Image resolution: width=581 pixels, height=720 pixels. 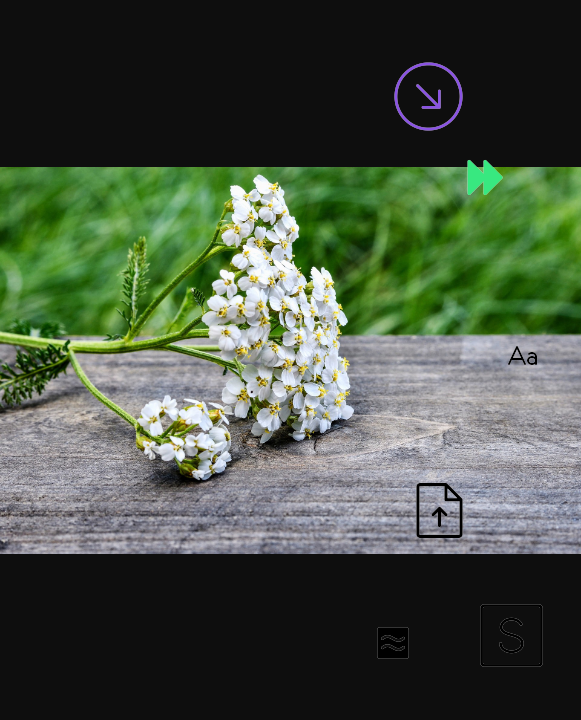 What do you see at coordinates (428, 96) in the screenshot?
I see `navigate to the next item diagonally` at bounding box center [428, 96].